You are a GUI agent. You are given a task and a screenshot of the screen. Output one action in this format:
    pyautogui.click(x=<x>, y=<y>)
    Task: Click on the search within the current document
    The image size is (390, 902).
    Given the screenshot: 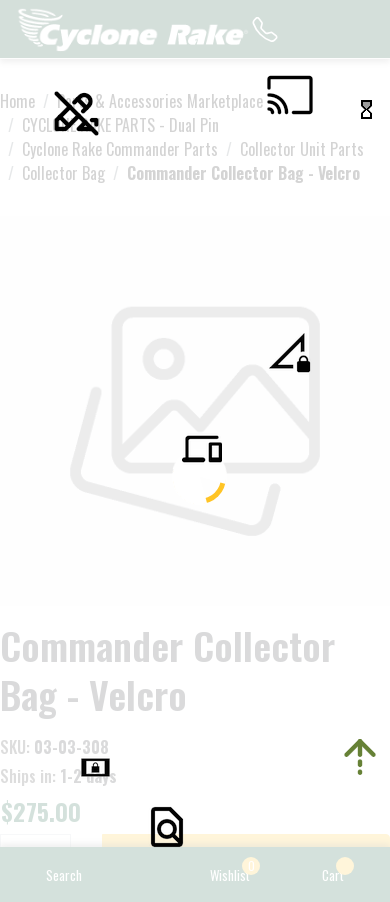 What is the action you would take?
    pyautogui.click(x=167, y=827)
    